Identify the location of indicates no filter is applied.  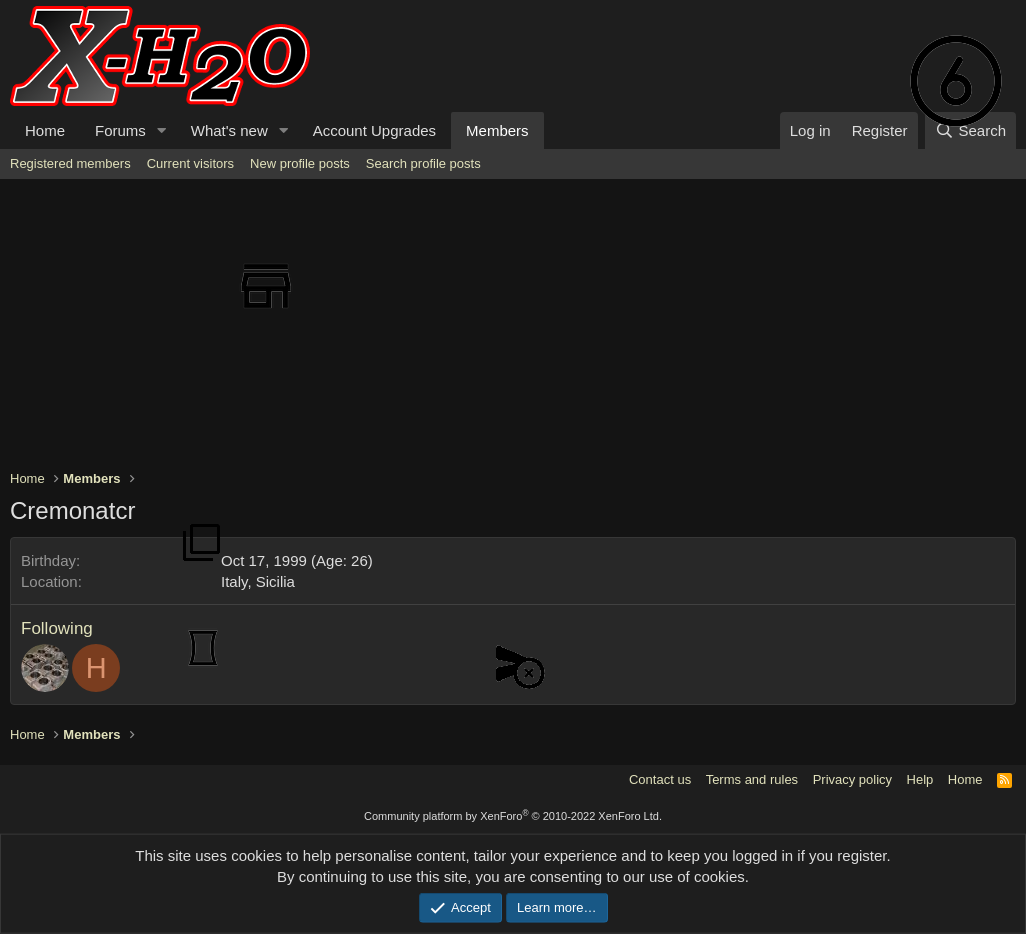
(201, 542).